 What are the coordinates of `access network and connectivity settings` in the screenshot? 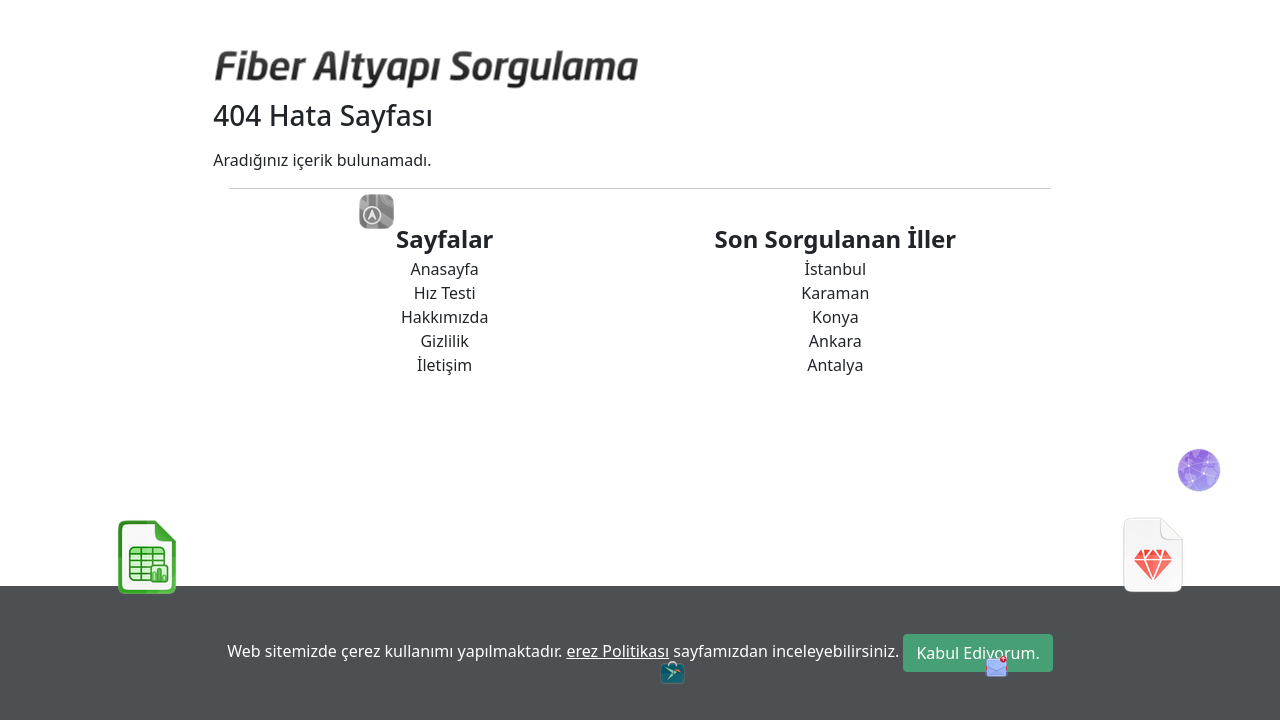 It's located at (1199, 470).